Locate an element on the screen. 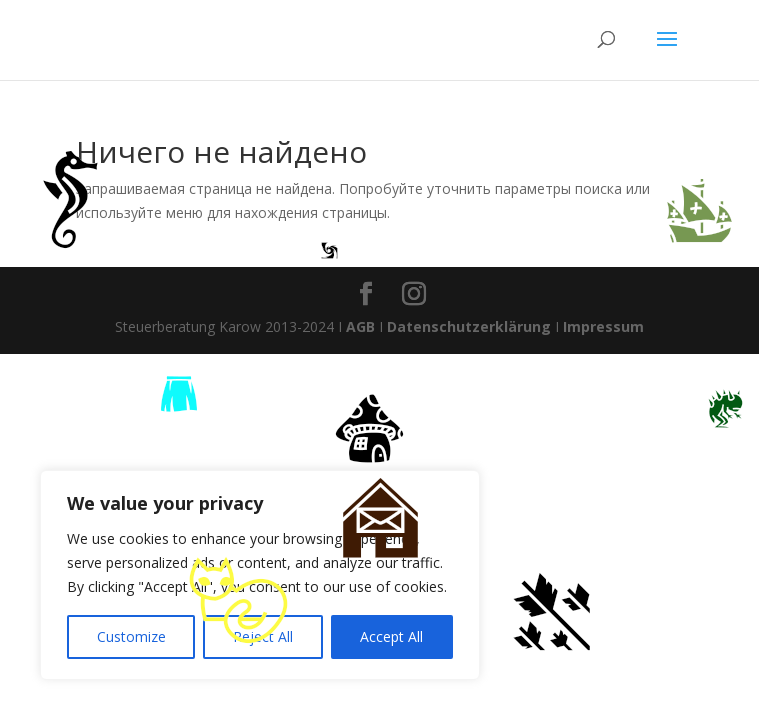 The image size is (759, 720). access fairy tale or fantasy-themed game content is located at coordinates (369, 428).